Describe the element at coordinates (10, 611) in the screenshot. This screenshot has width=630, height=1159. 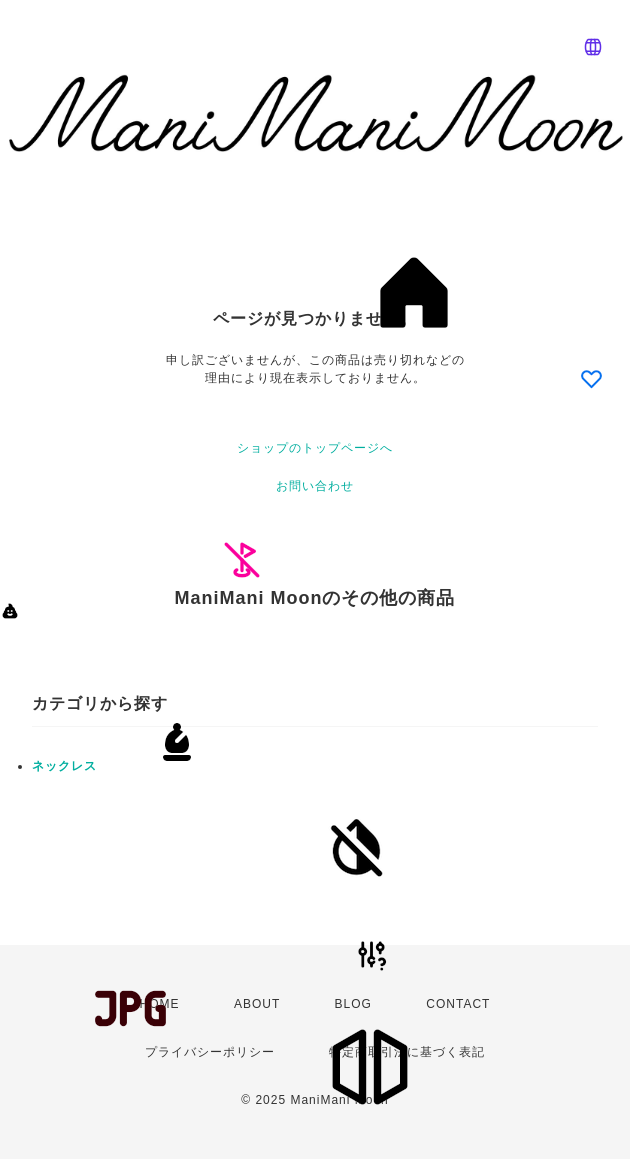
I see `add a poop emoji reaction` at that location.